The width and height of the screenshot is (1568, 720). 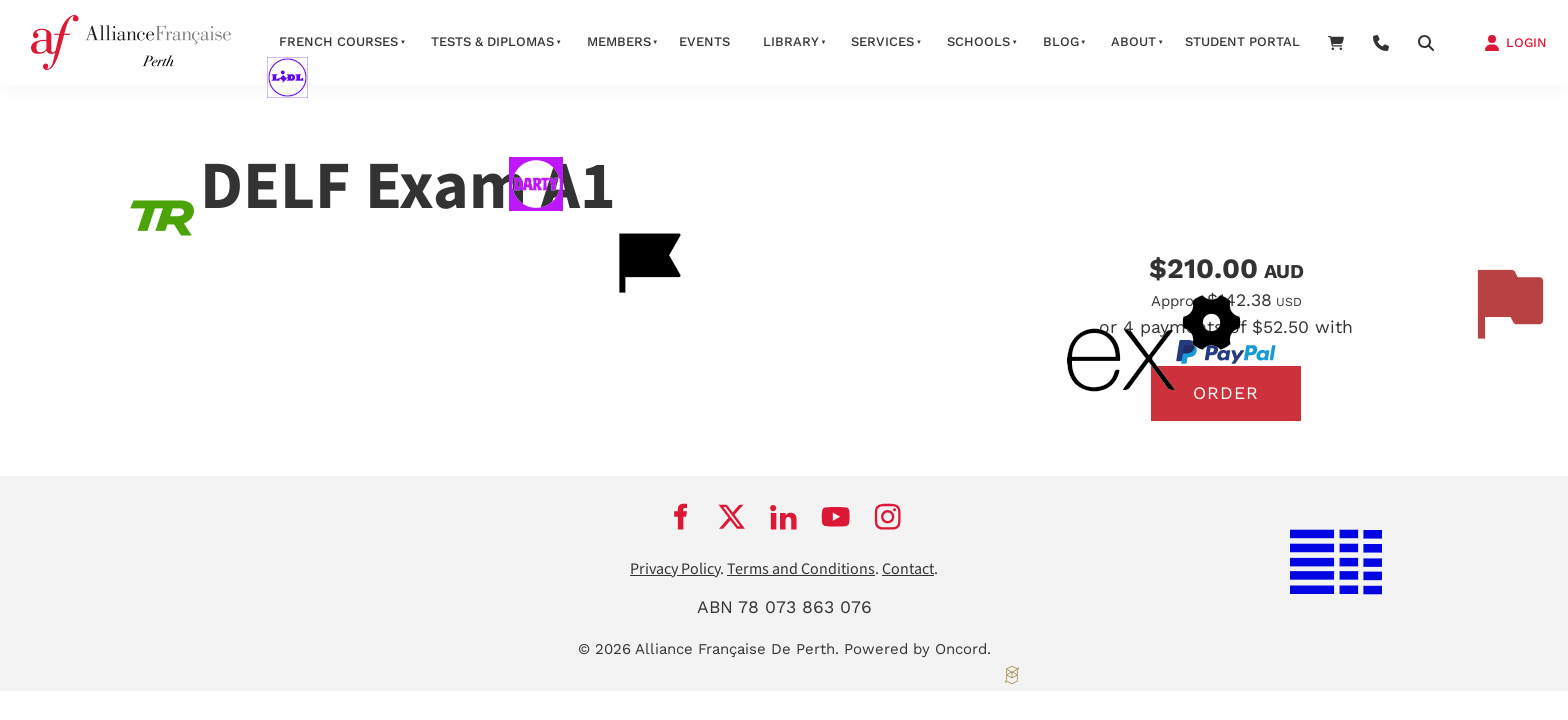 What do you see at coordinates (1012, 675) in the screenshot?
I see `fantom blockchain network logo` at bounding box center [1012, 675].